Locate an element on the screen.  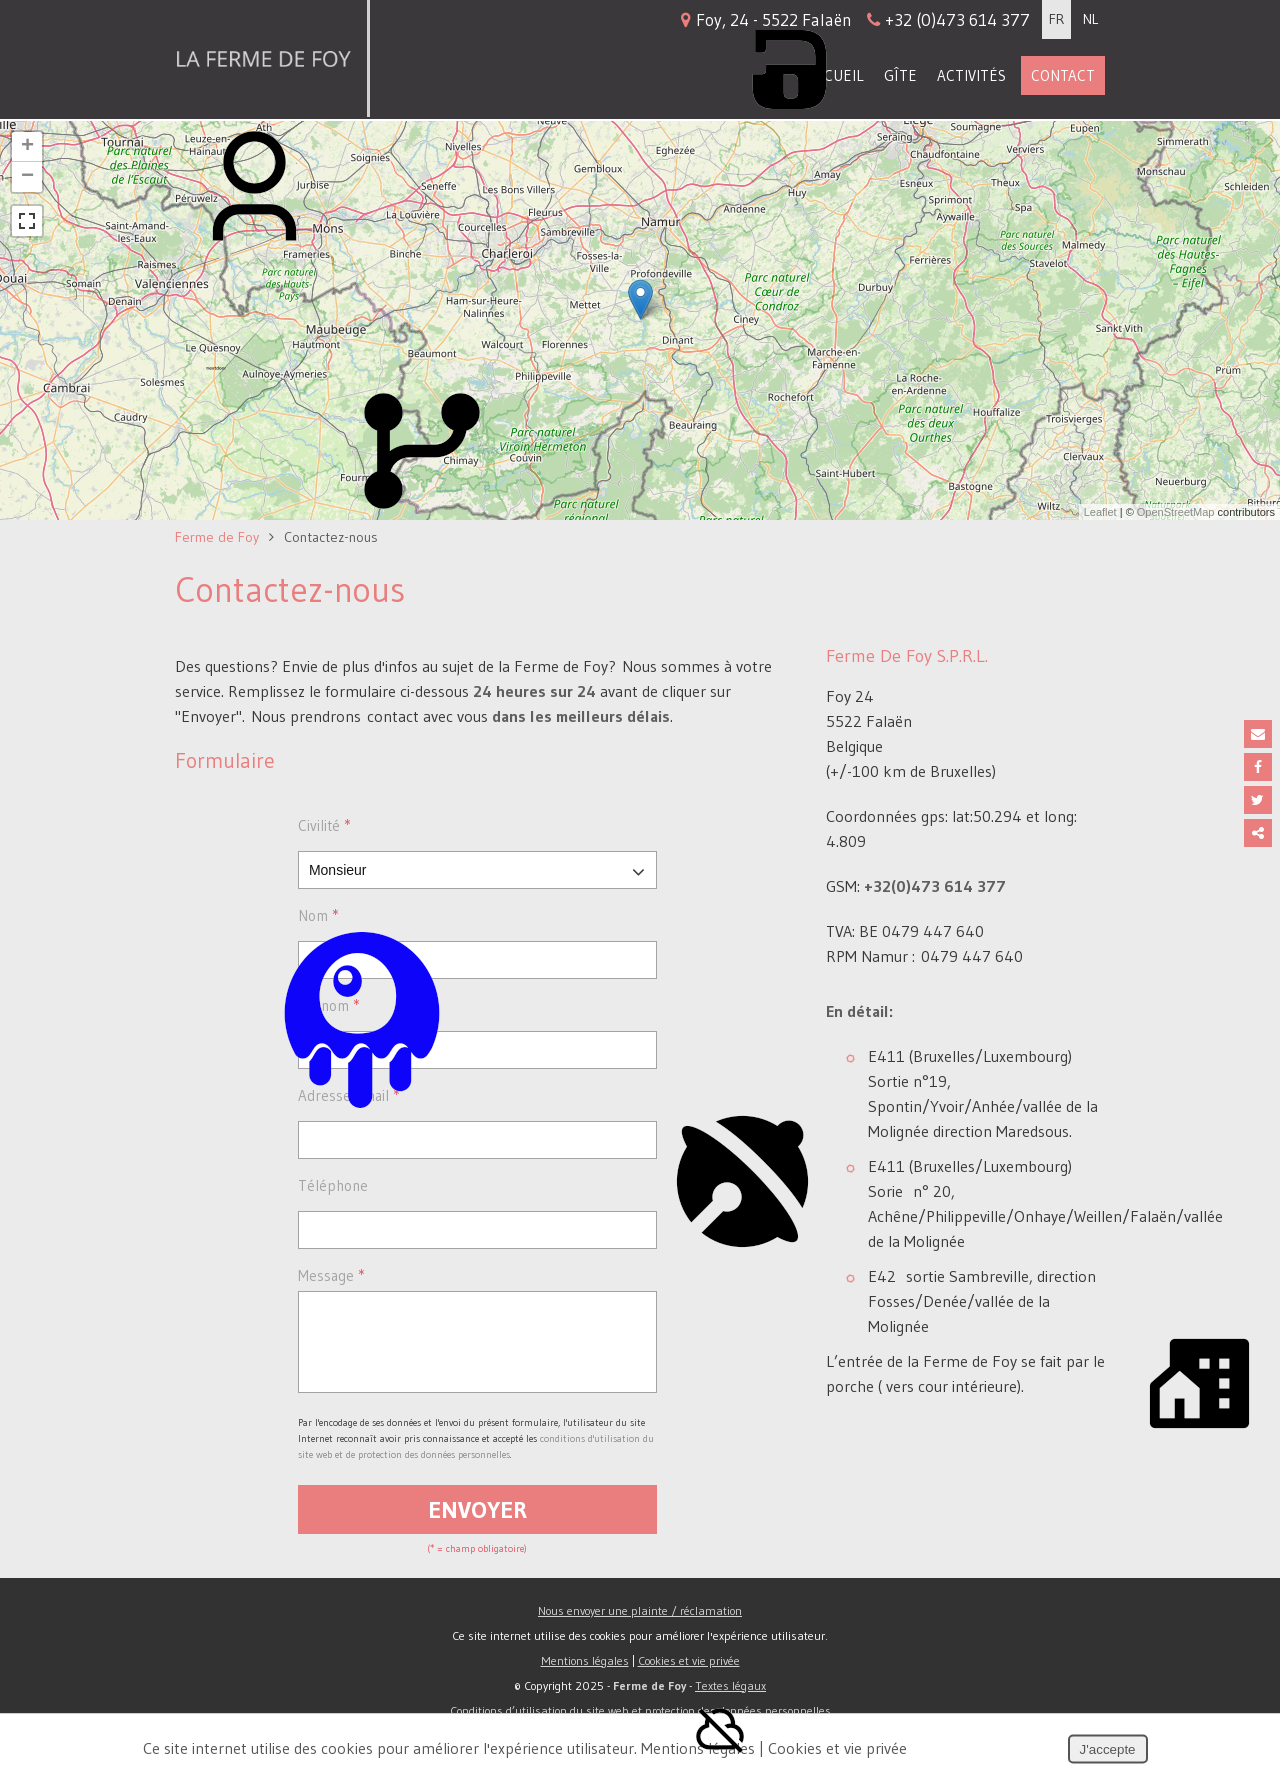
open the nextdoor app is located at coordinates (216, 368).